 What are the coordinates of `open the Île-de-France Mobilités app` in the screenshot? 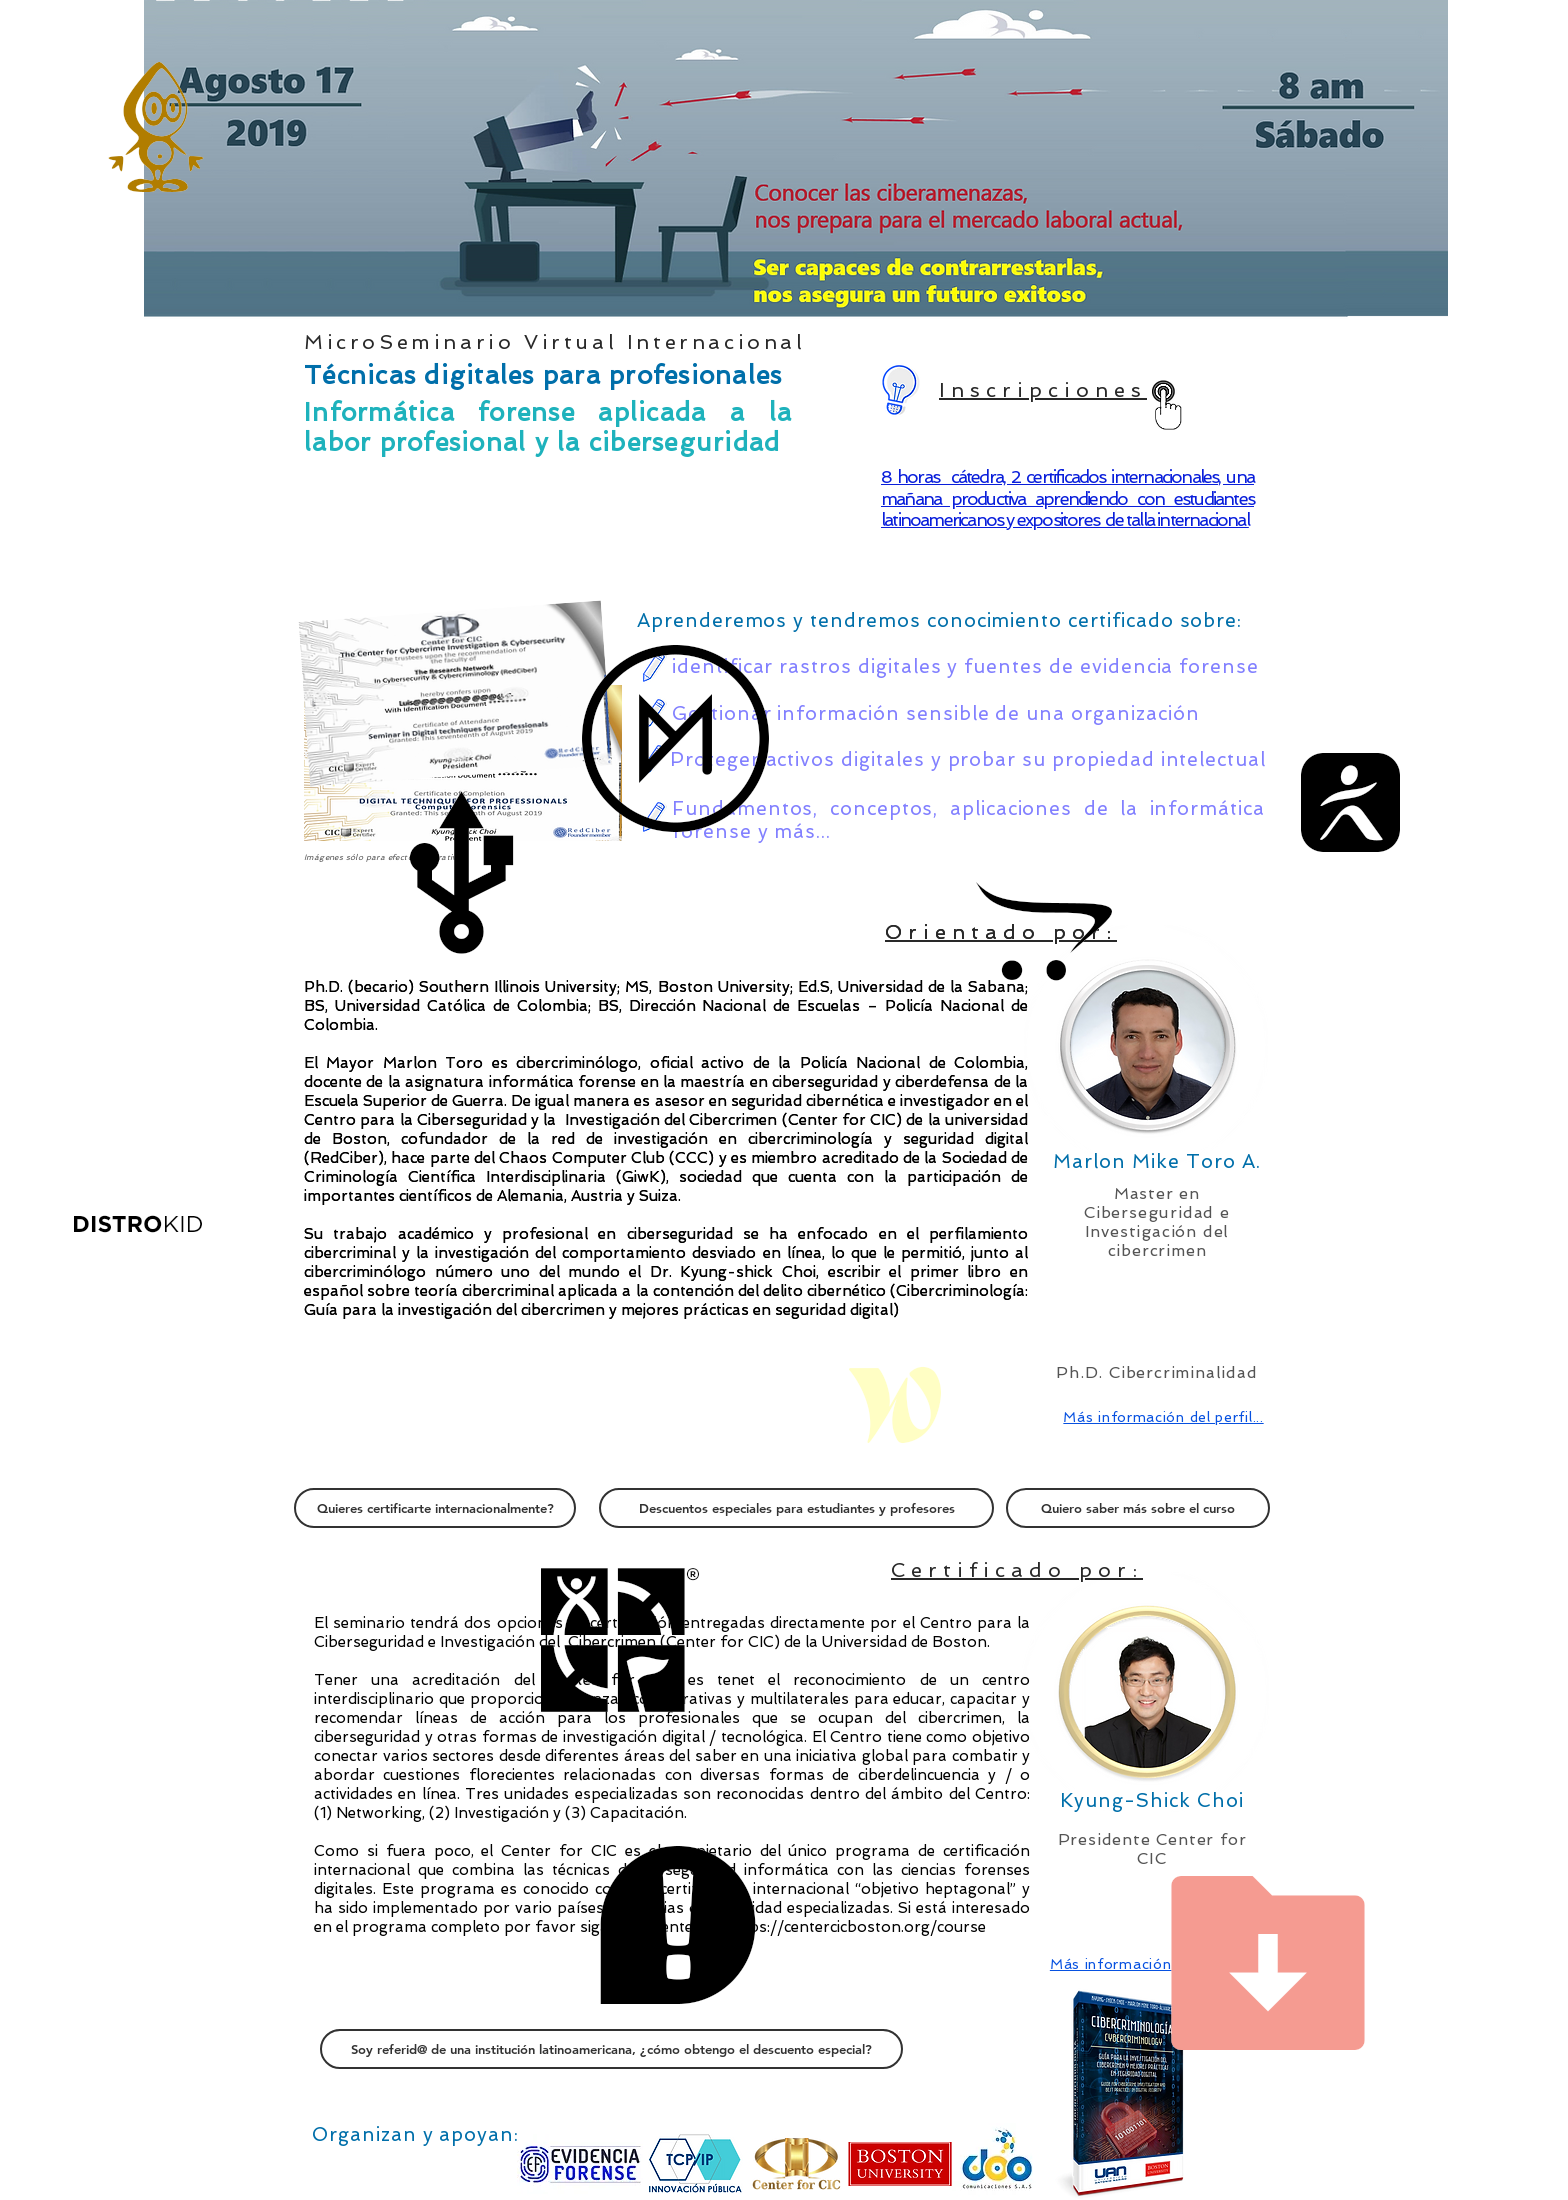 It's located at (1350, 802).